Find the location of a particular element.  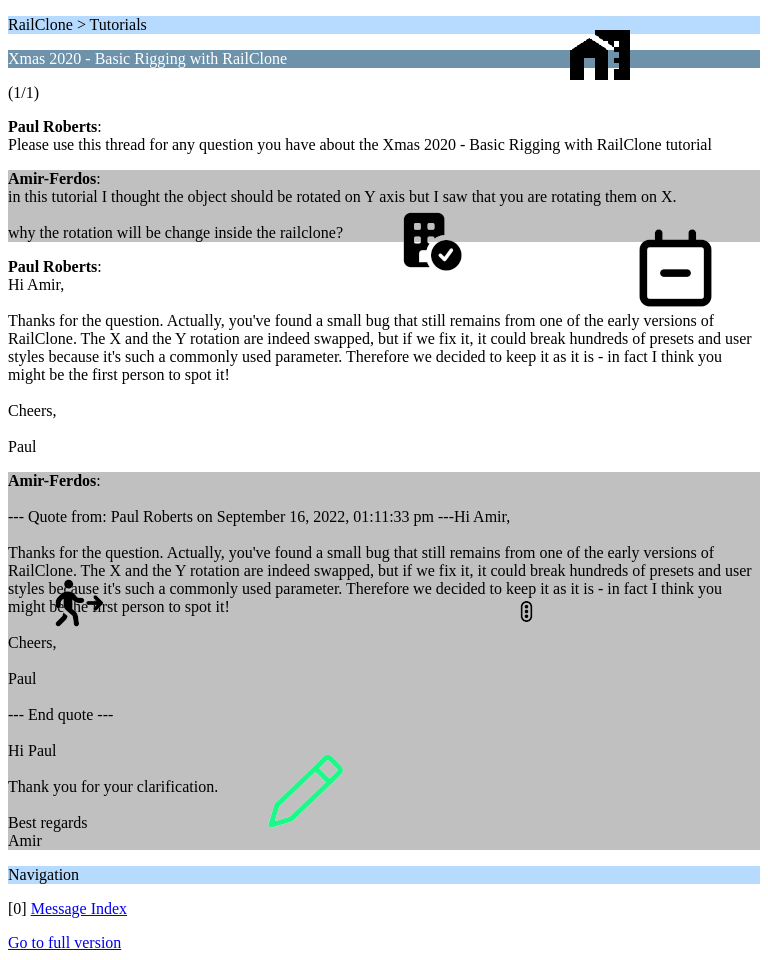

remove an event from your calendar is located at coordinates (675, 270).